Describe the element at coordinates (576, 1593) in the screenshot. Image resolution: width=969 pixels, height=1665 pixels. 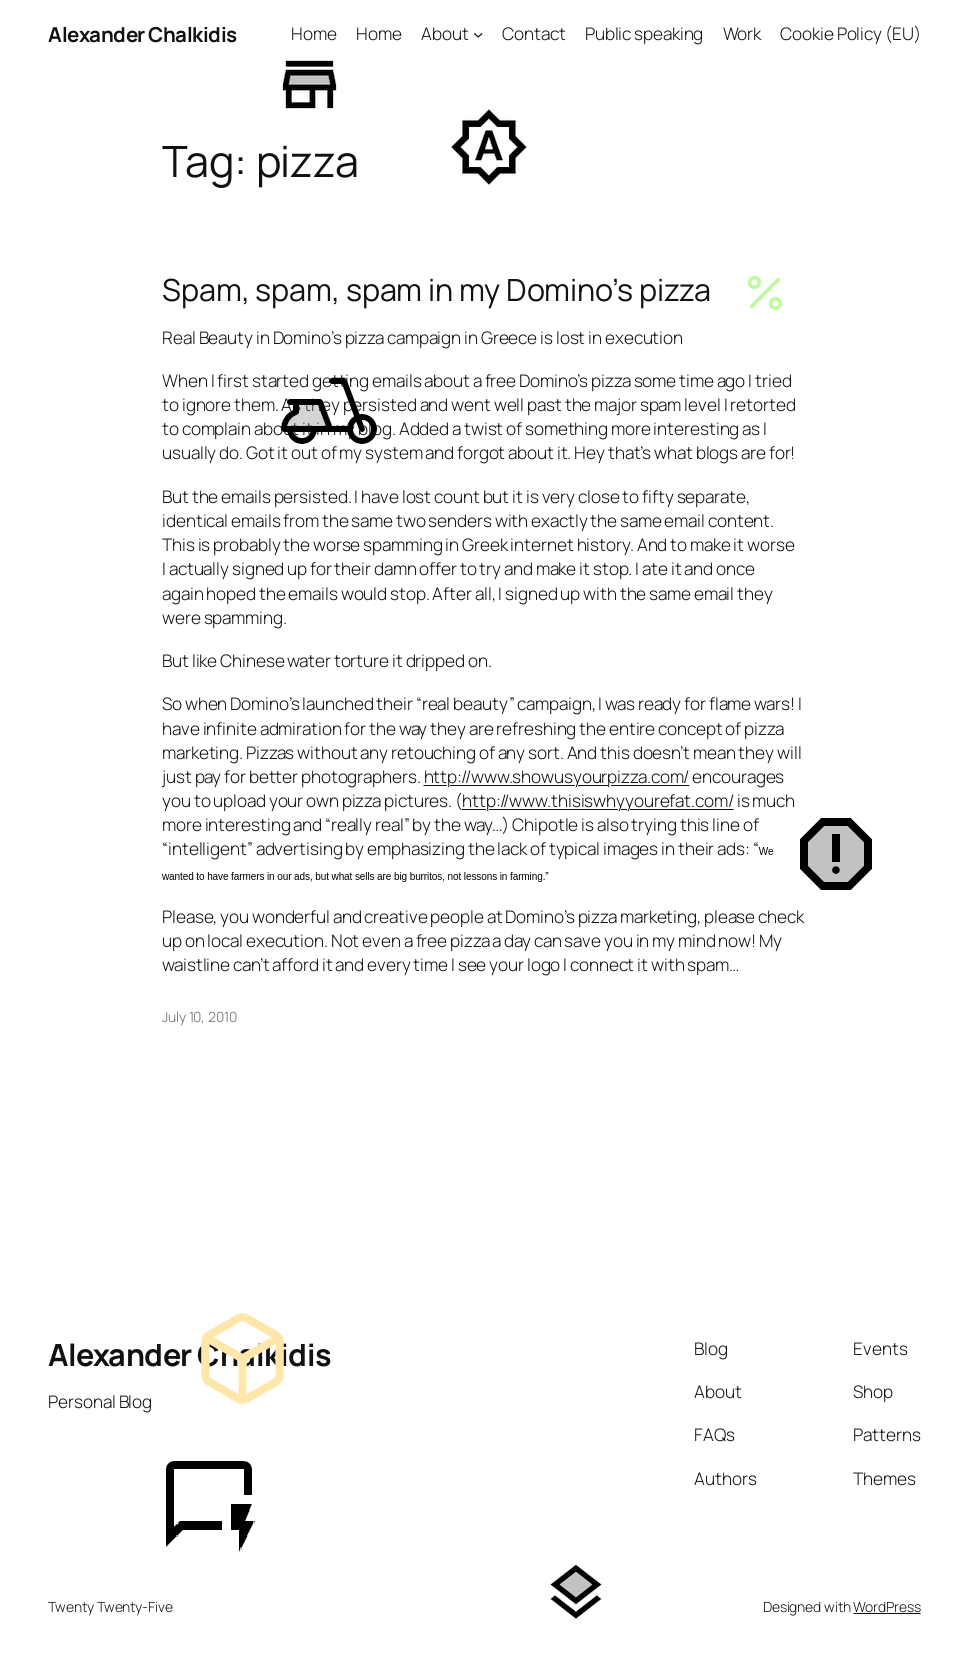
I see `toggle map layers or overlays` at that location.